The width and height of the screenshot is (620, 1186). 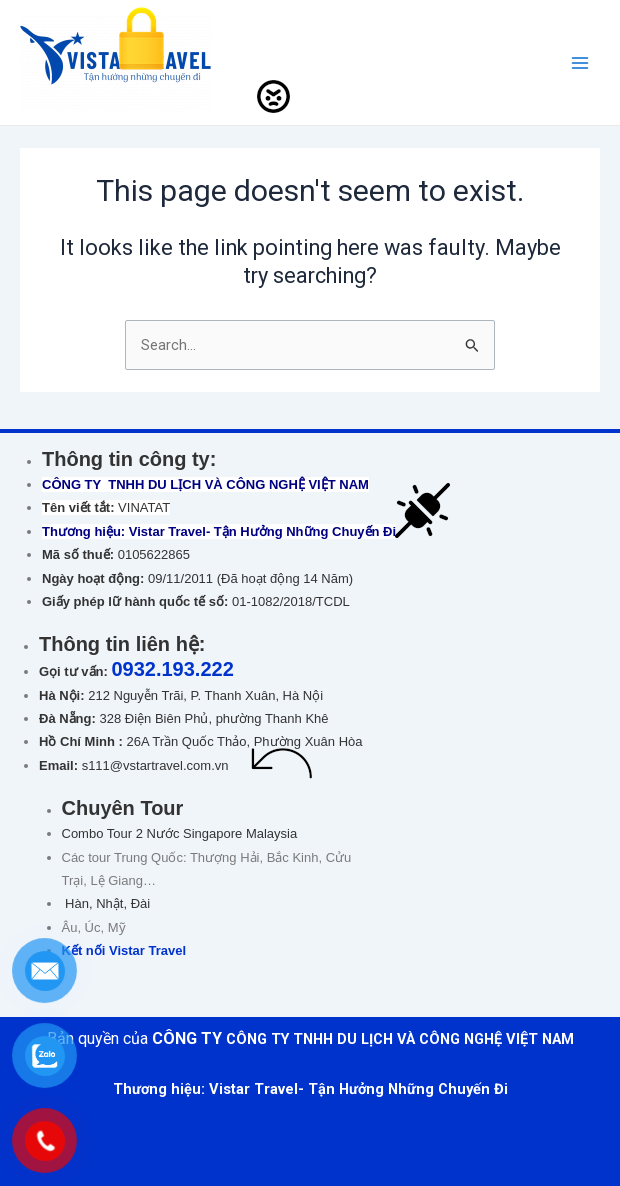 I want to click on undo previous action, so click(x=283, y=761).